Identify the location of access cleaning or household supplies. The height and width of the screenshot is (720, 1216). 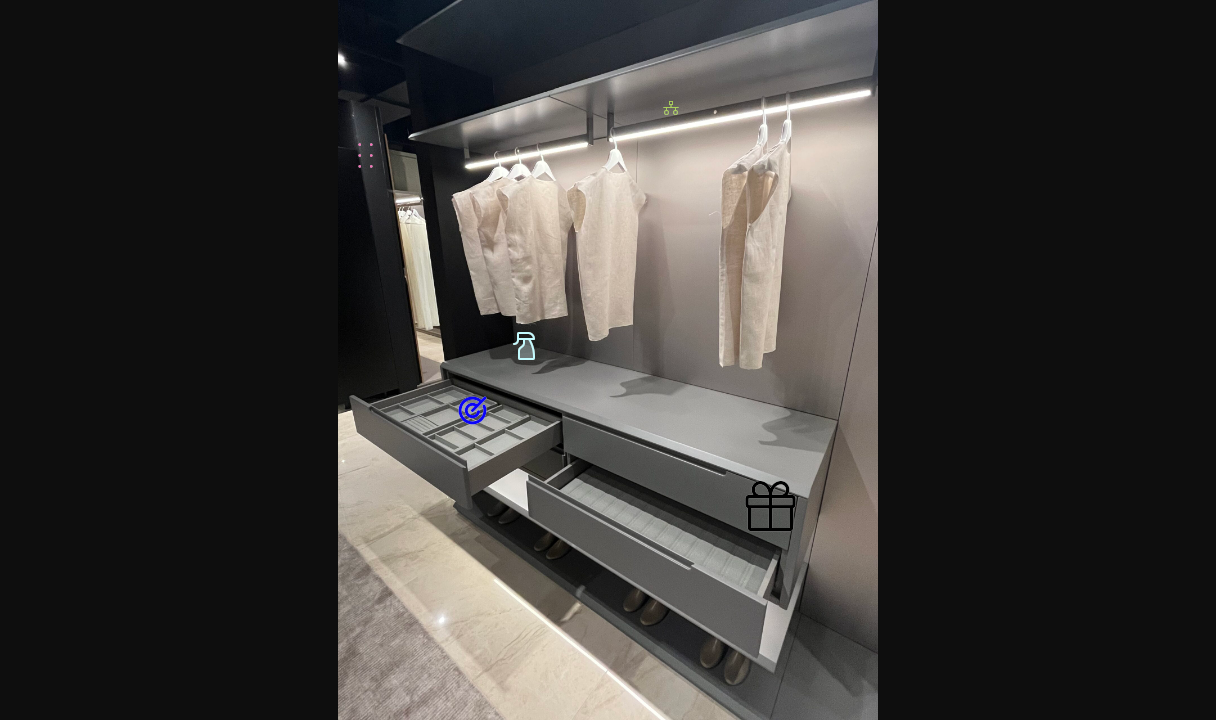
(525, 346).